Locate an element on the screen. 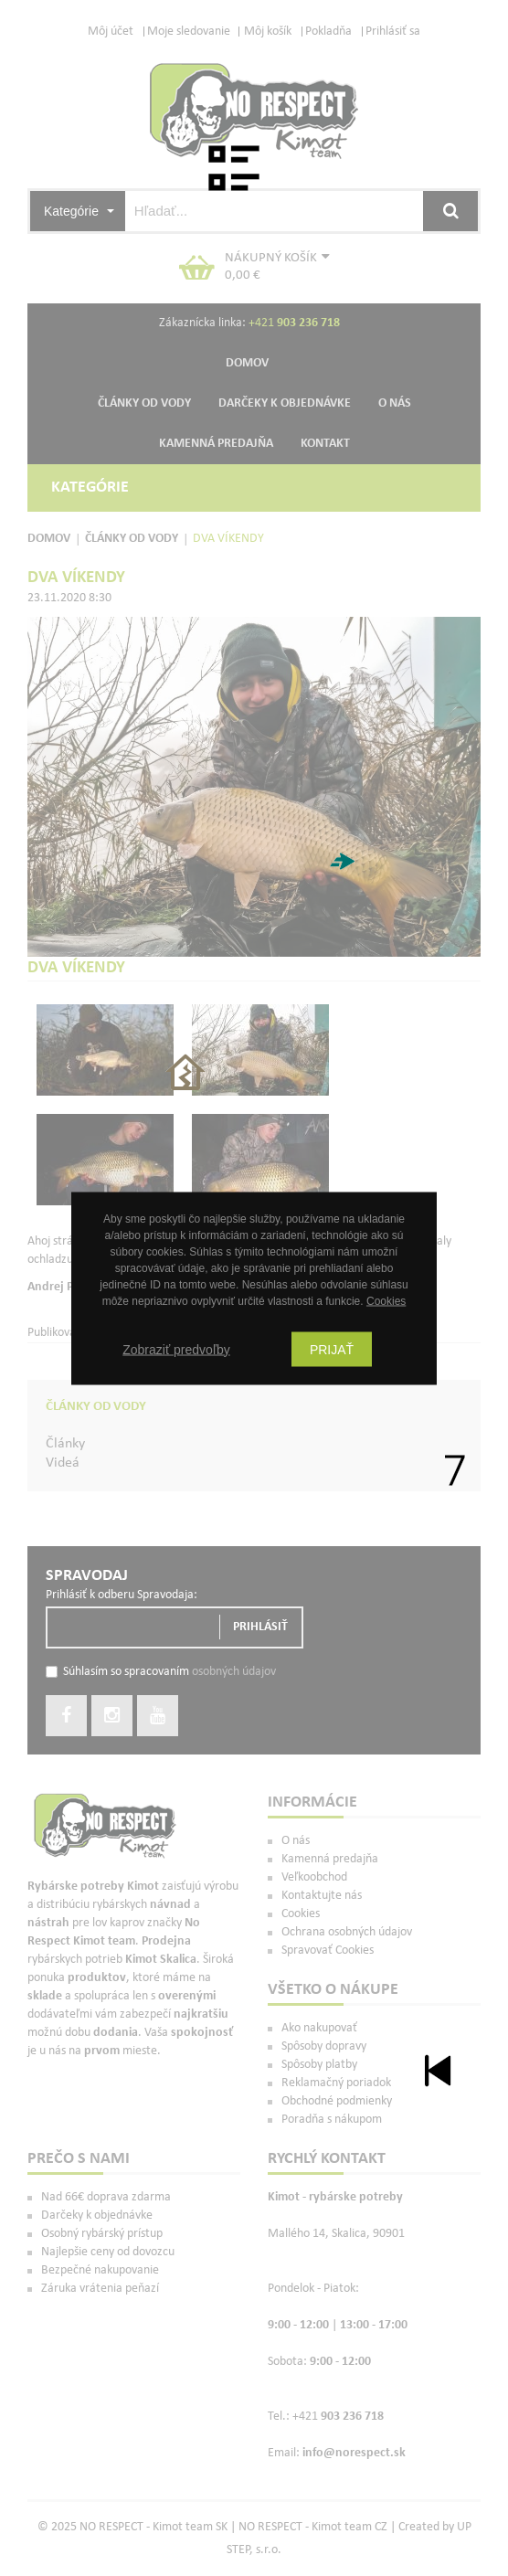 The height and width of the screenshot is (2576, 508). streamrunners app or service logo is located at coordinates (342, 861).